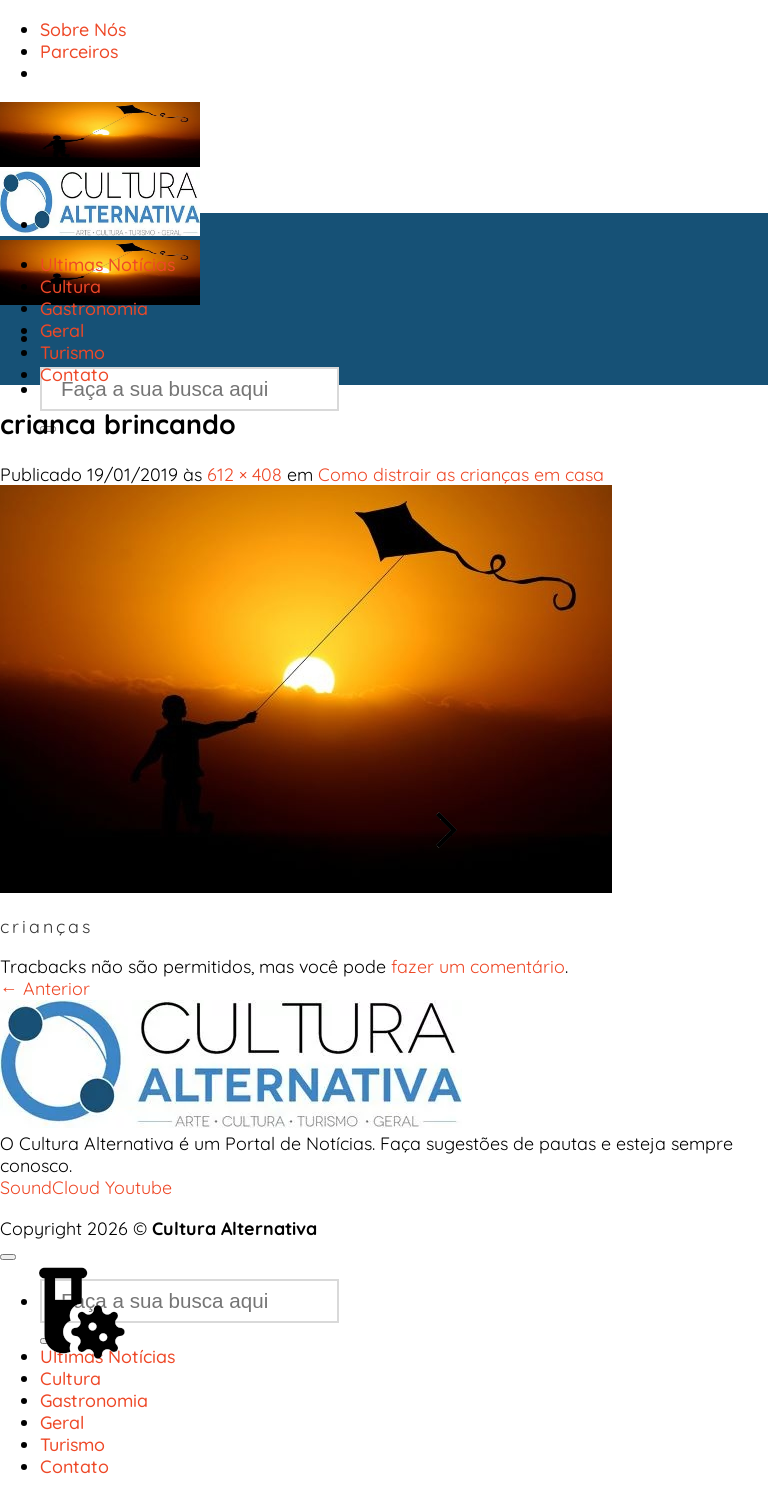 The width and height of the screenshot is (768, 1495). Describe the element at coordinates (76, 1310) in the screenshot. I see `view virus or pathogen test results` at that location.